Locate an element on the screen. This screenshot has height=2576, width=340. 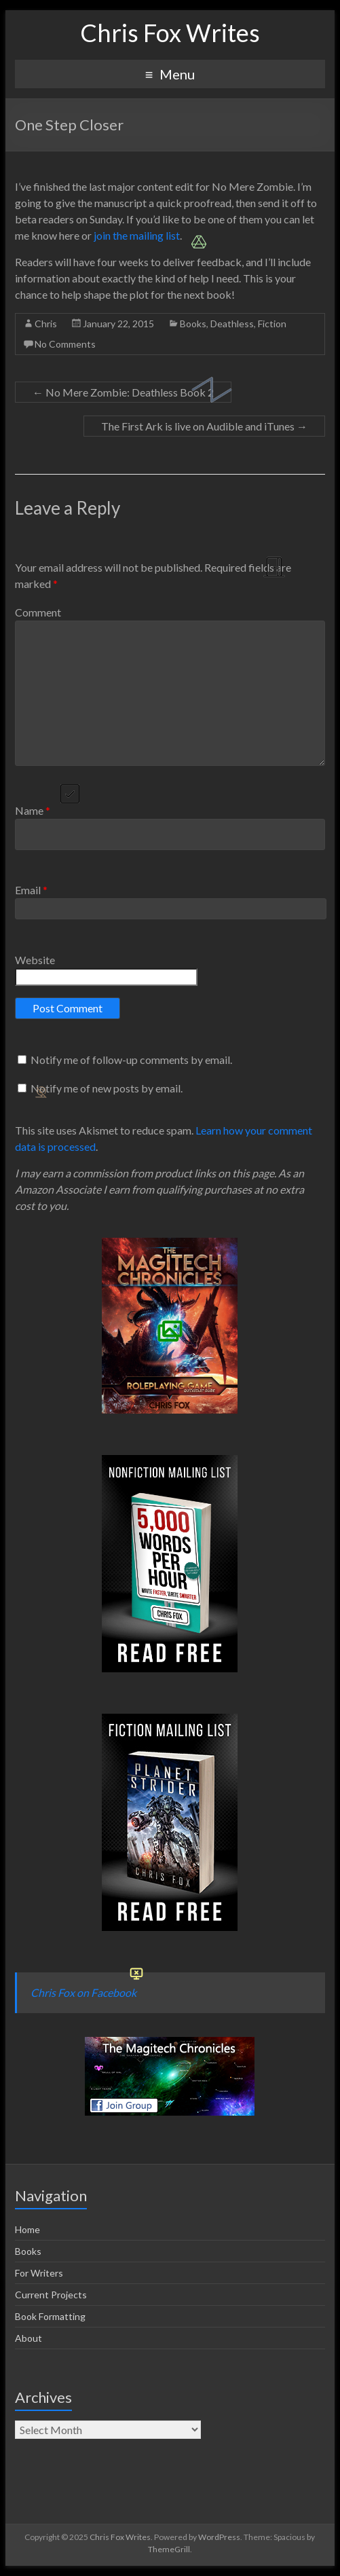
webcam is disabled or turned off is located at coordinates (41, 1092).